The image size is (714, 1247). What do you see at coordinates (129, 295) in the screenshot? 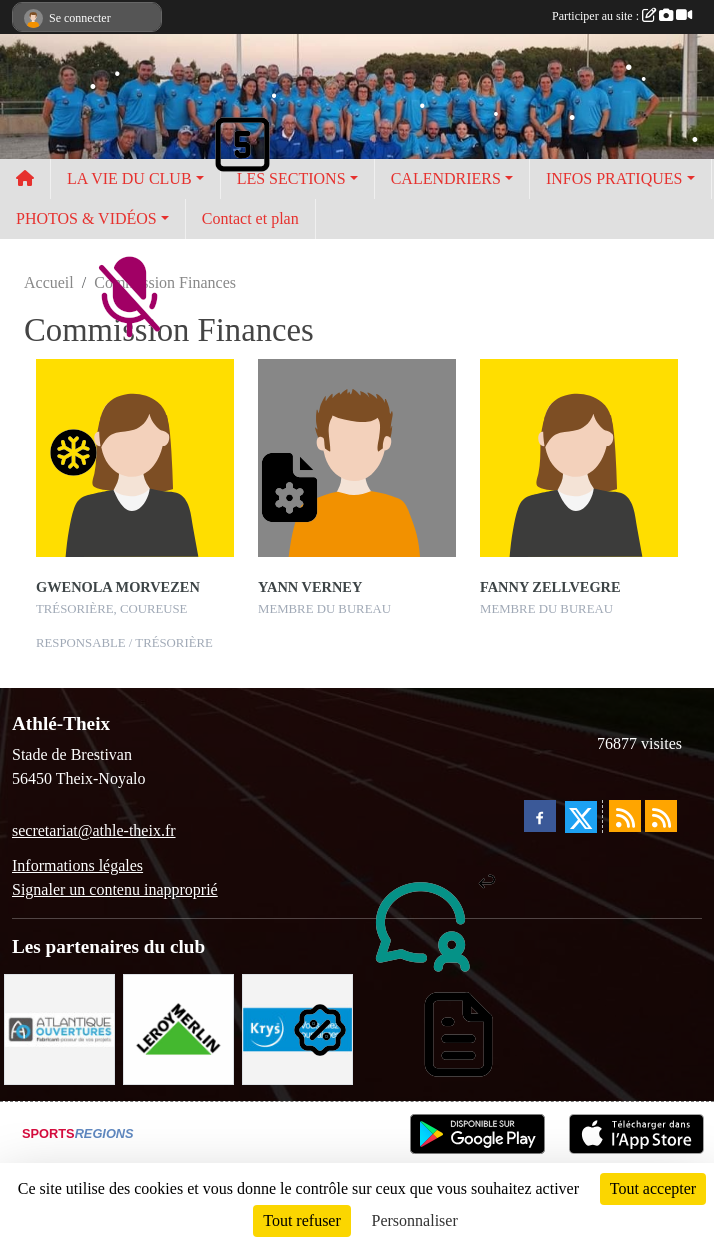
I see `mute your microphone` at bounding box center [129, 295].